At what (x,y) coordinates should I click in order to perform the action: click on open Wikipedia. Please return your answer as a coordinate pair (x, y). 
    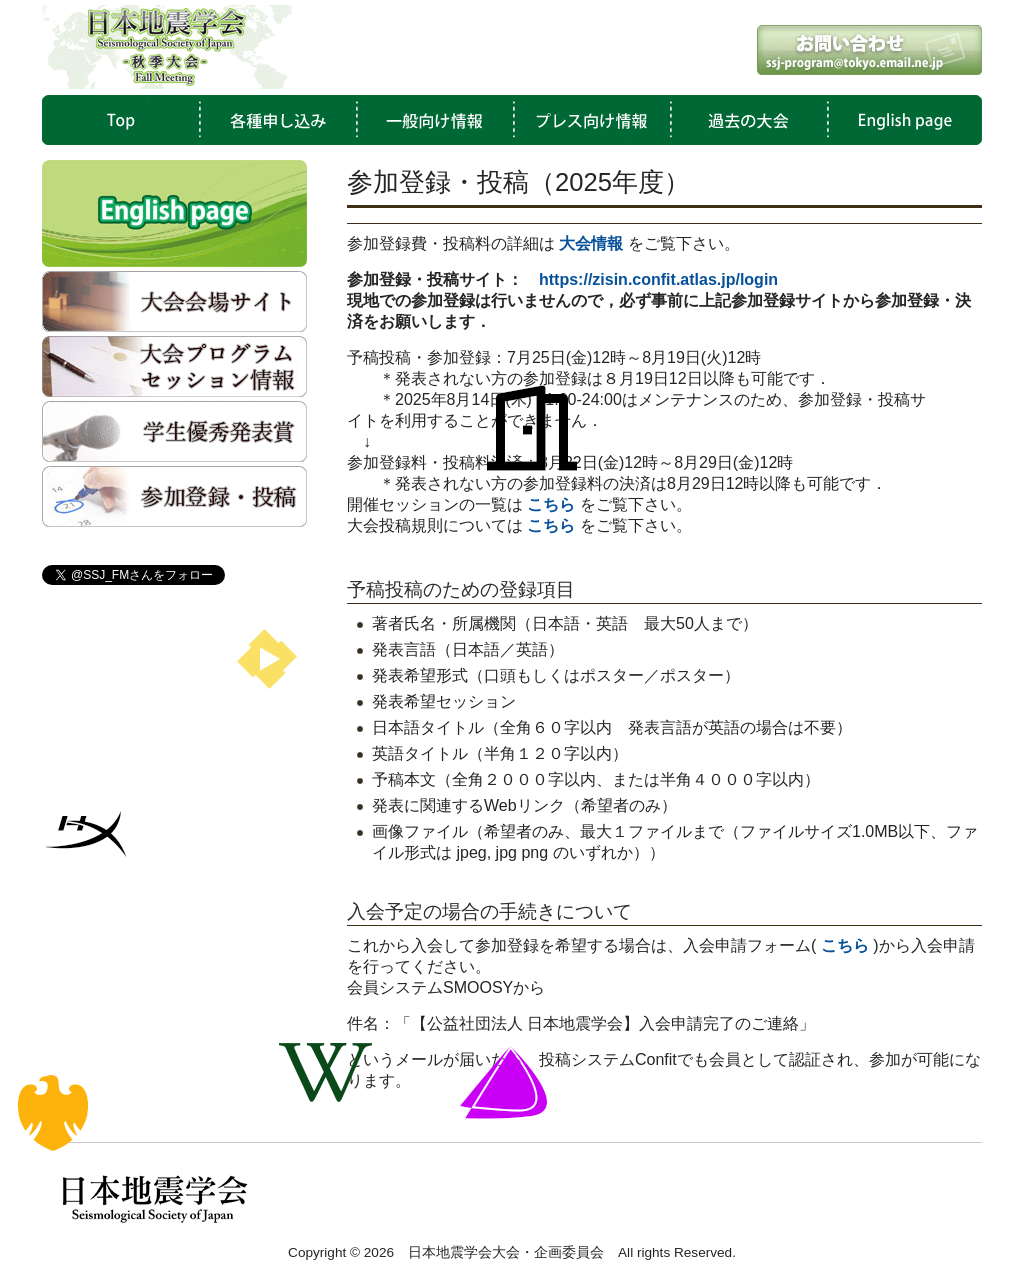
    Looking at the image, I should click on (325, 1072).